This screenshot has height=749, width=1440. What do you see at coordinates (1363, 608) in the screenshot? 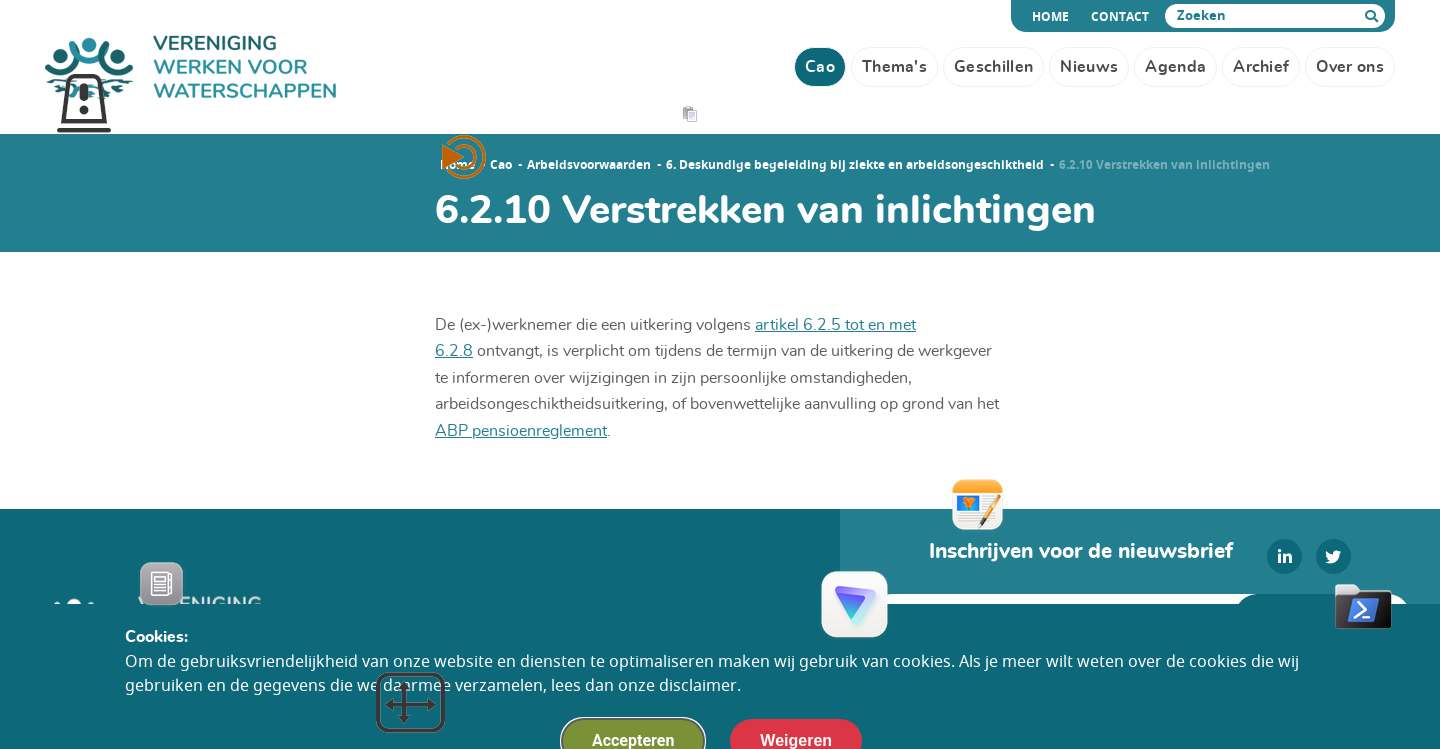
I see `open folder containing PowerShell scripts` at bounding box center [1363, 608].